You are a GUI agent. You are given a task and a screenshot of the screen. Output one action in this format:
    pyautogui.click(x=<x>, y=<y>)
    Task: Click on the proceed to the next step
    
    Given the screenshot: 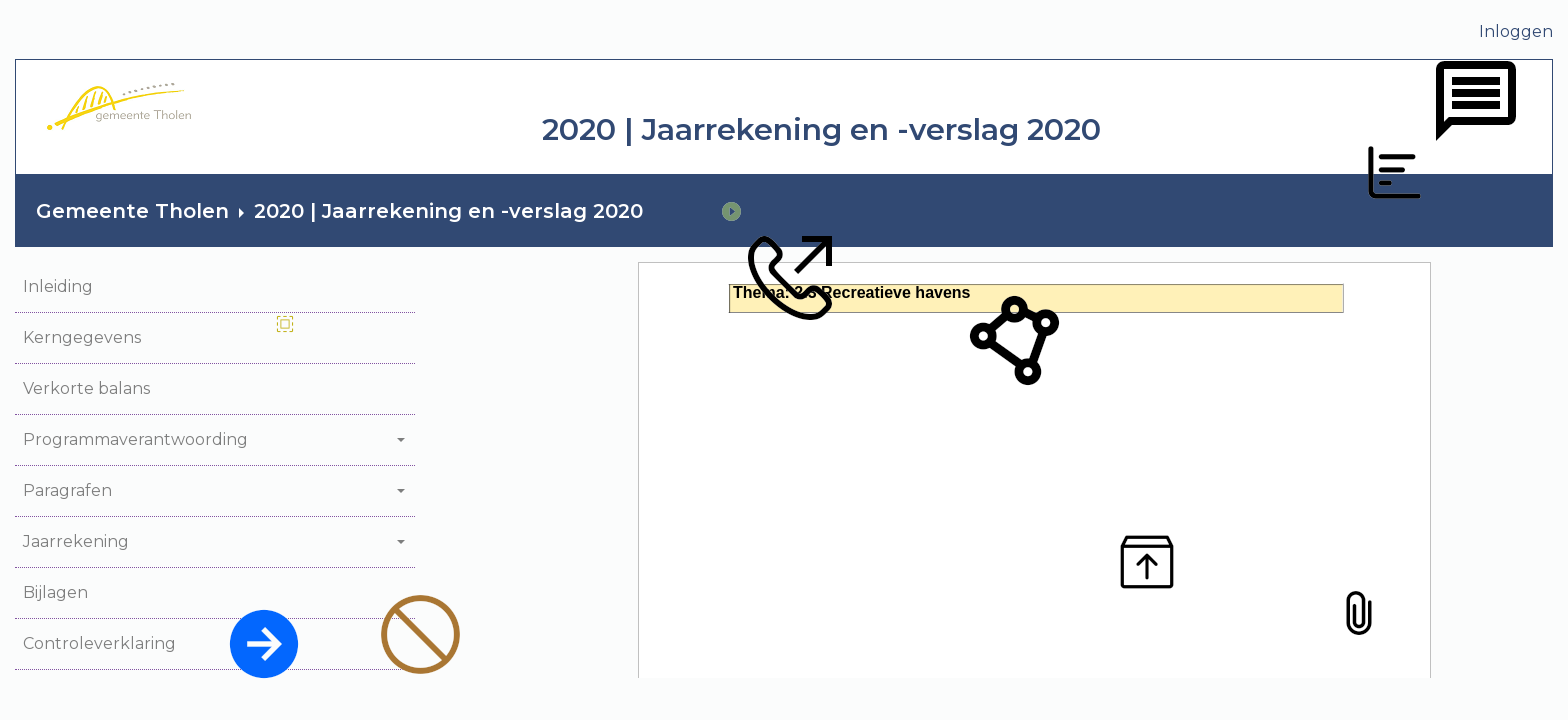 What is the action you would take?
    pyautogui.click(x=264, y=644)
    